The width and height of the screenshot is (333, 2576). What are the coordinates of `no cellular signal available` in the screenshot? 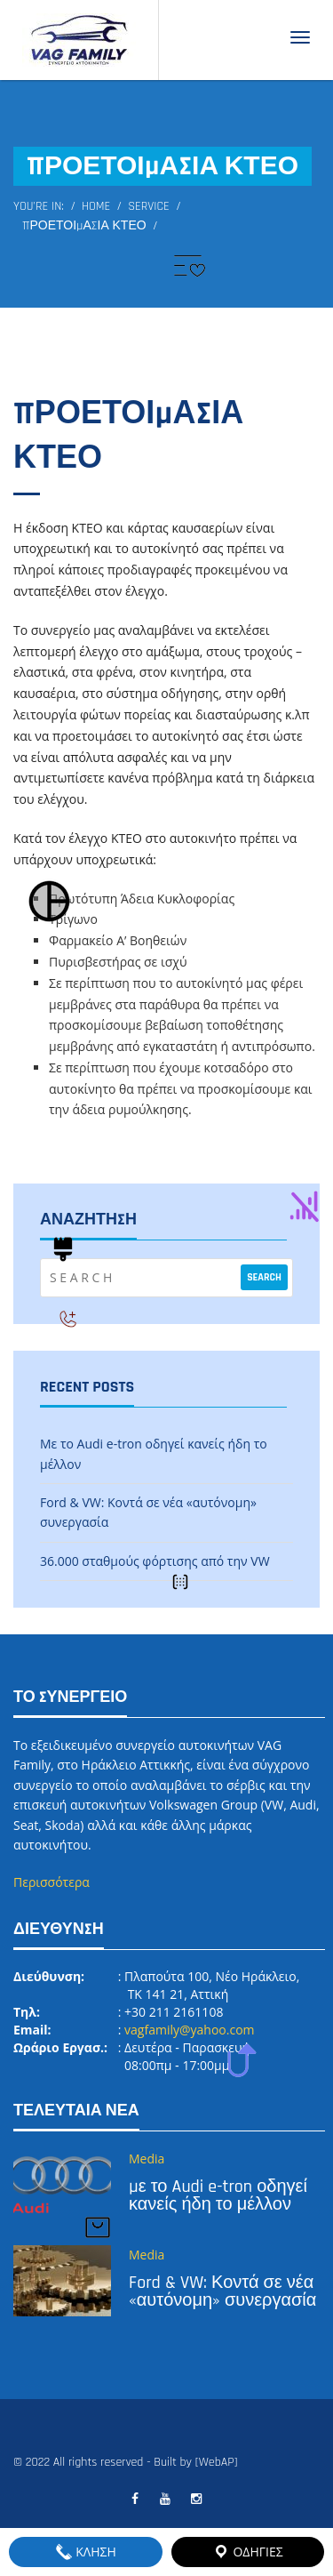 It's located at (305, 1207).